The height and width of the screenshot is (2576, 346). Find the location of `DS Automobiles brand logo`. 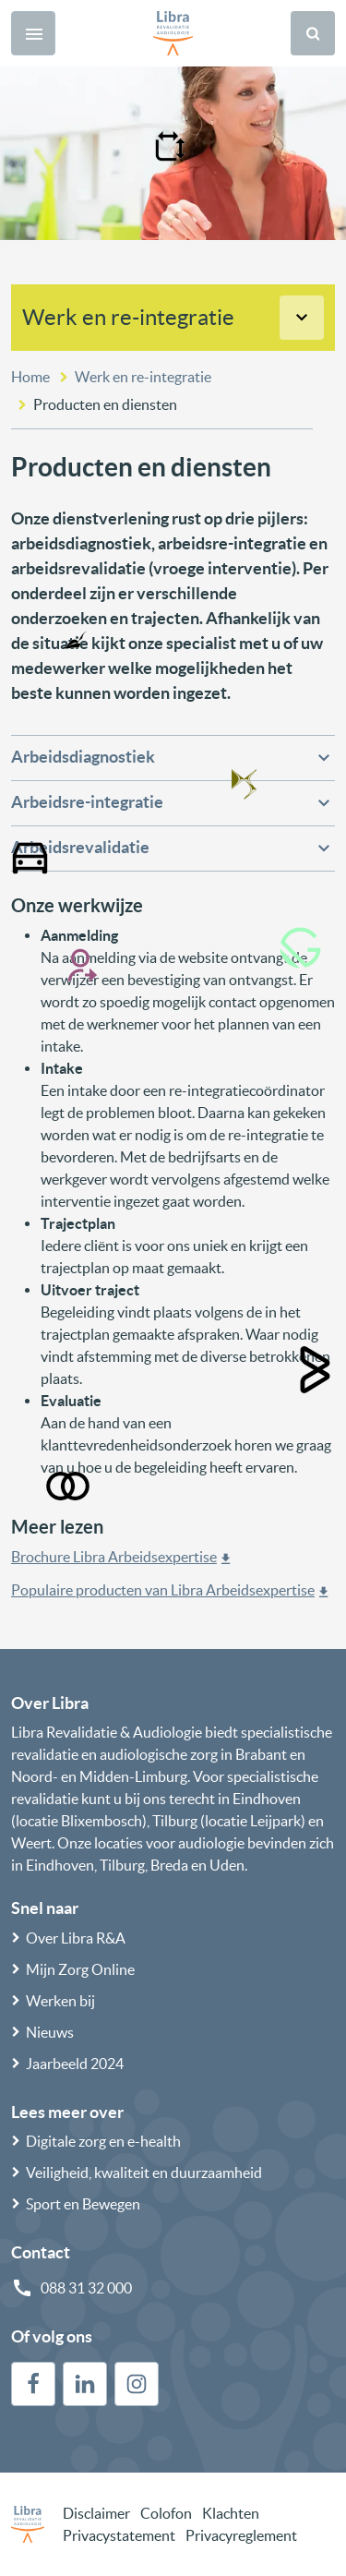

DS Automobiles brand logo is located at coordinates (244, 784).